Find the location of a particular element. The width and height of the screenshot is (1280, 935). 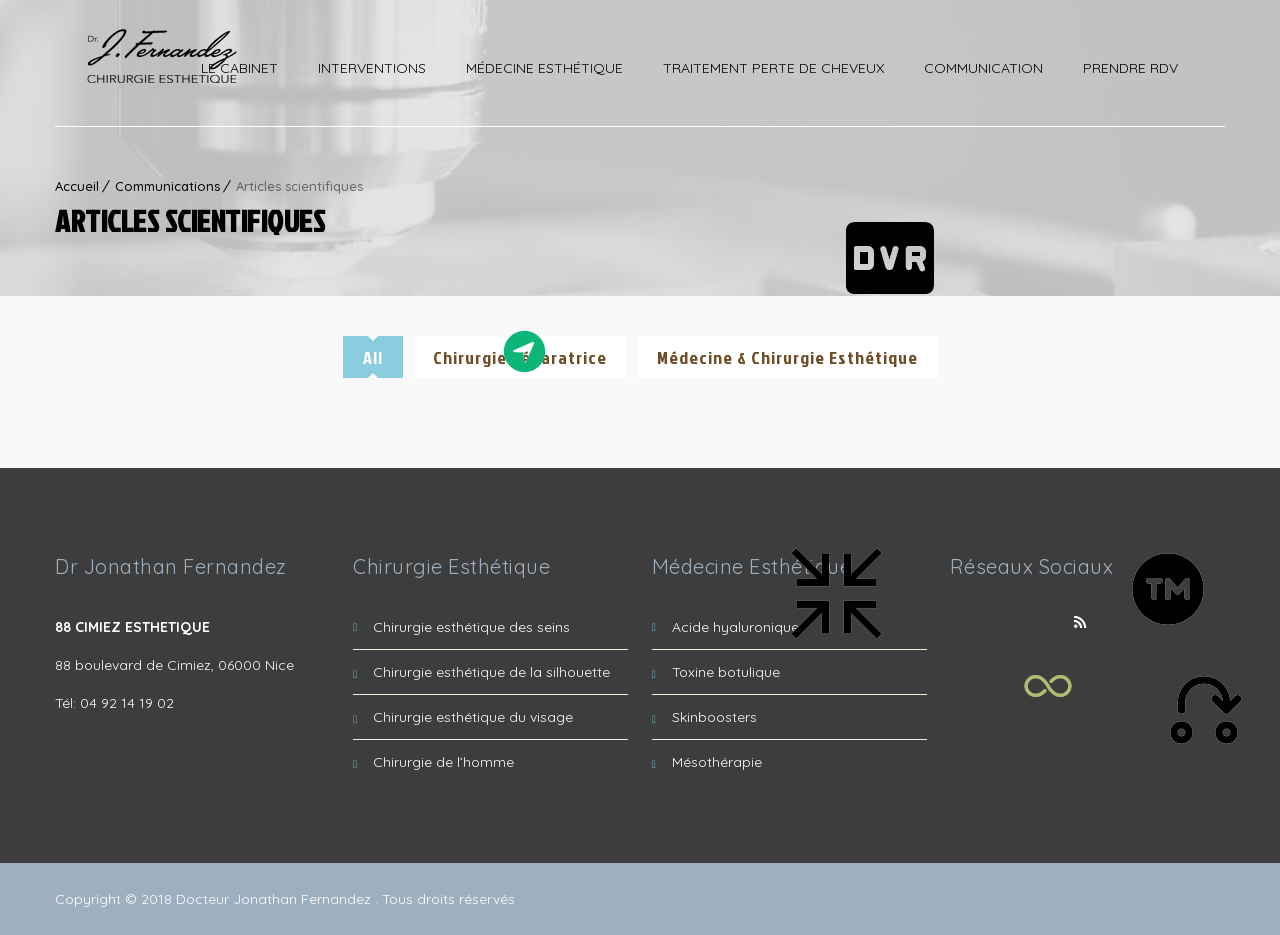

access DVR recordings is located at coordinates (890, 258).